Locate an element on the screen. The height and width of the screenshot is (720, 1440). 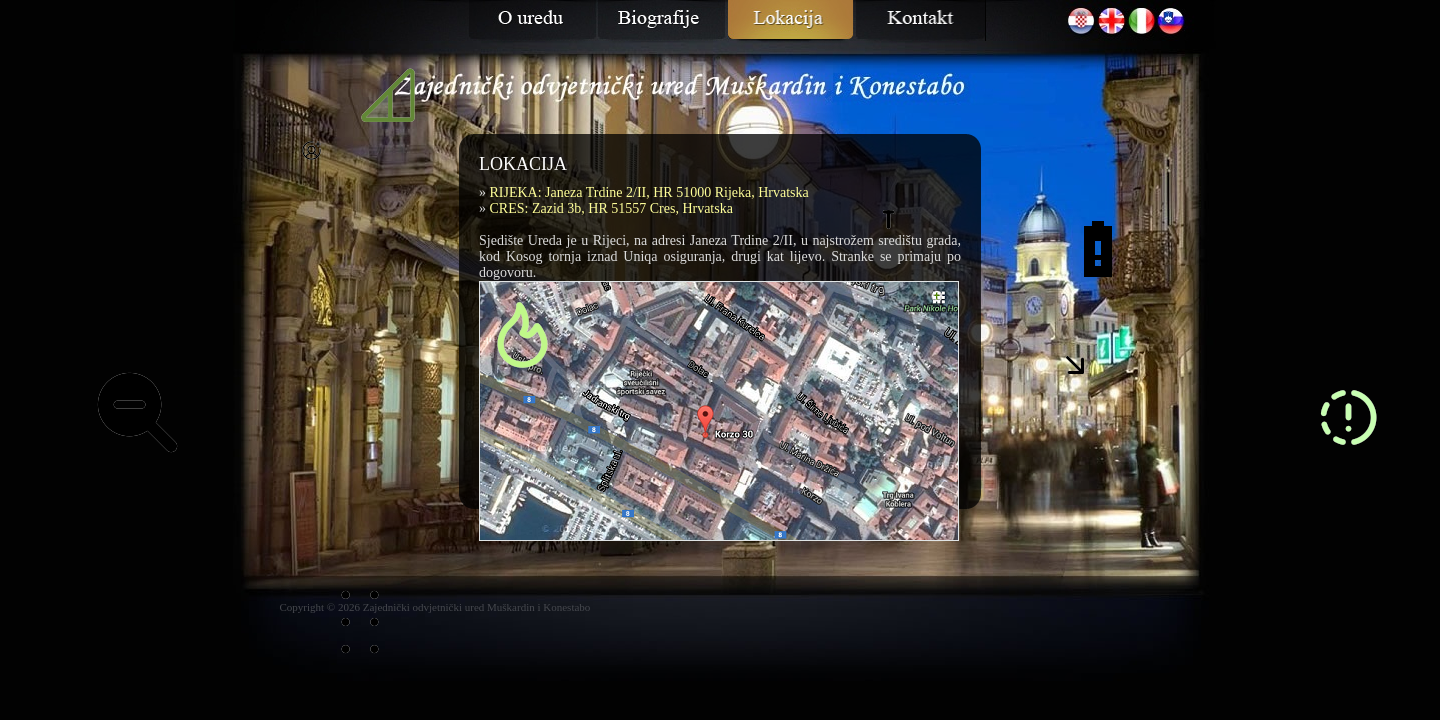
low battery warning is located at coordinates (1098, 249).